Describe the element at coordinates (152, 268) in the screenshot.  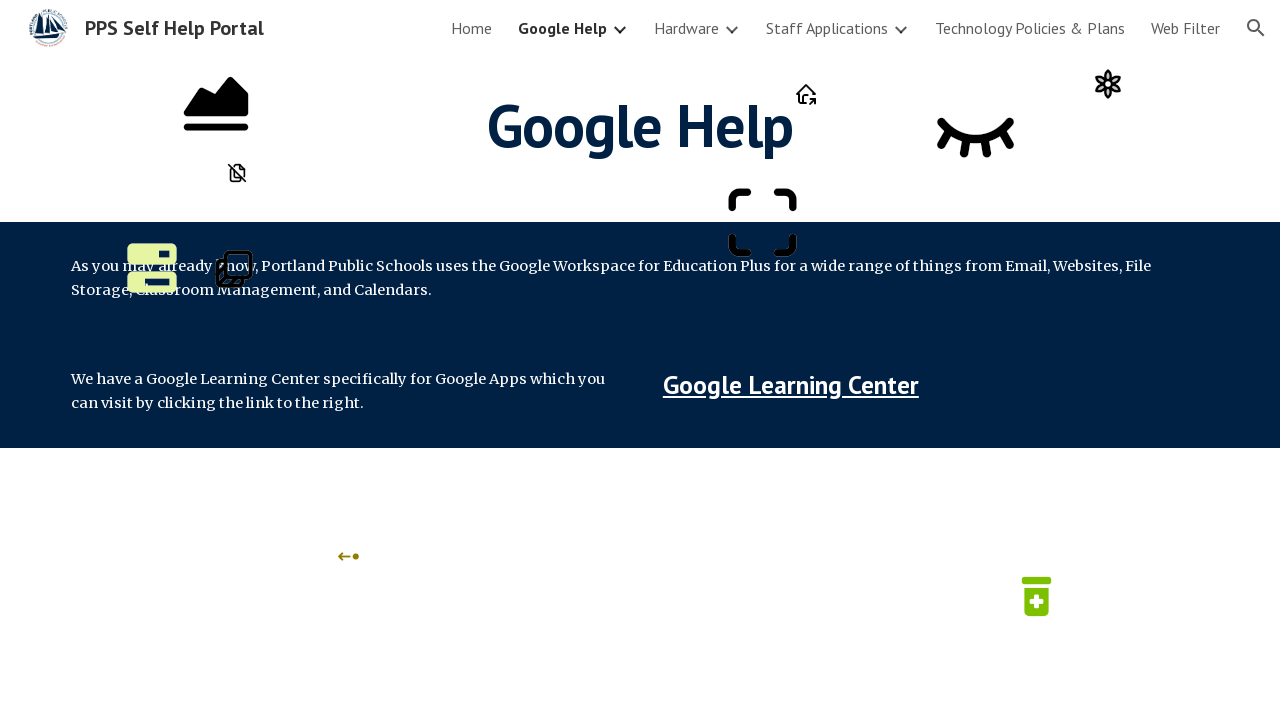
I see `view task or download progress` at that location.